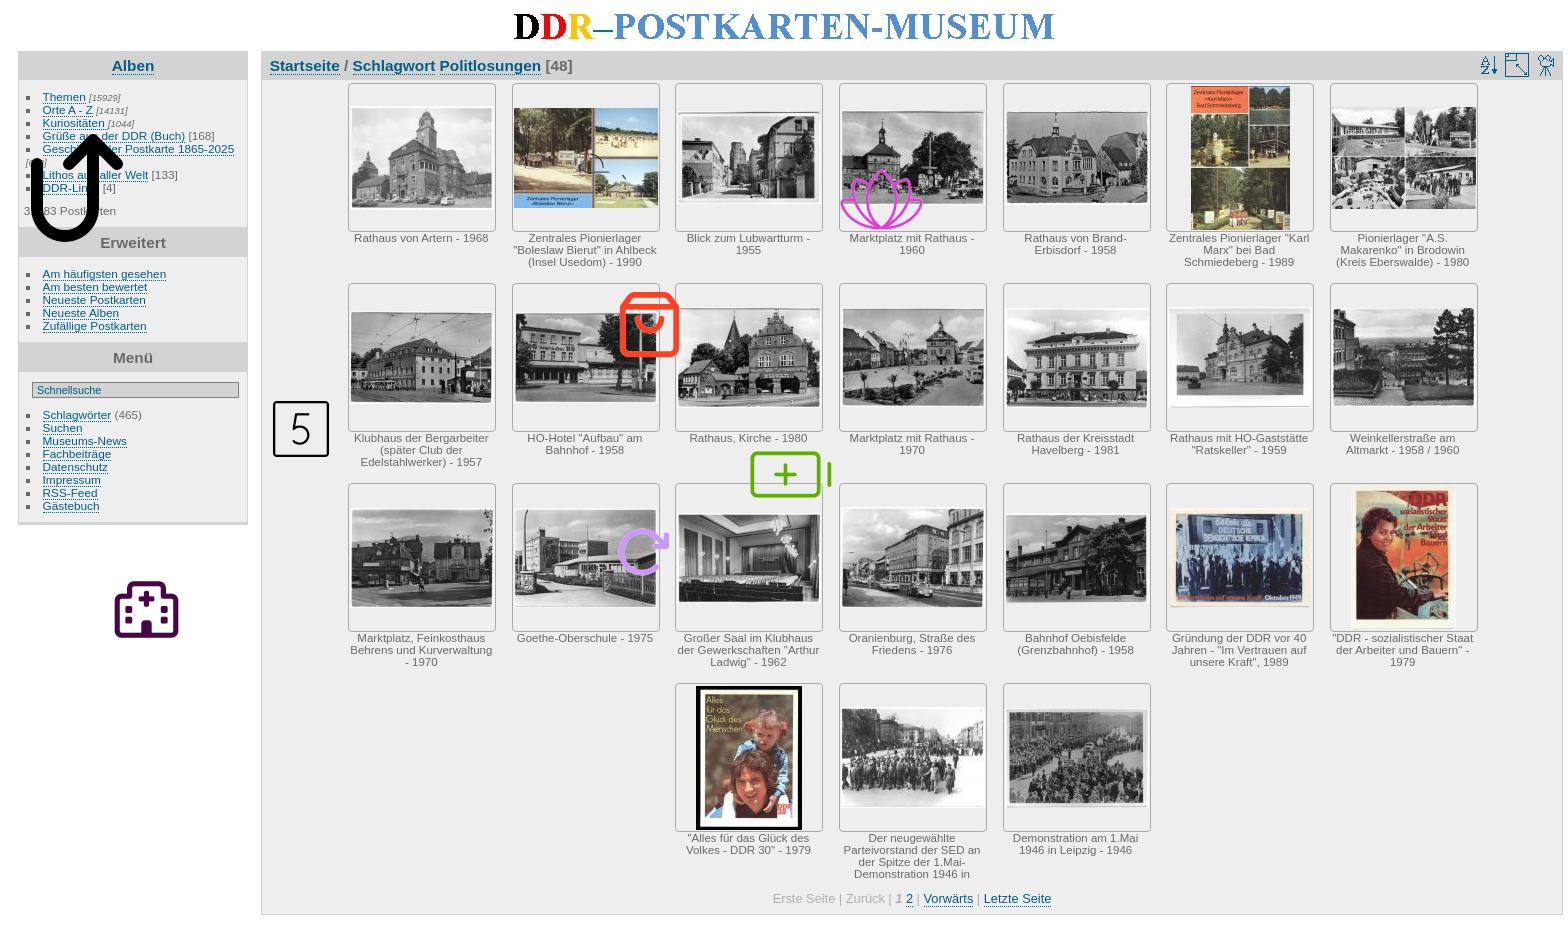 The image size is (1568, 930). I want to click on add or extend battery life, so click(789, 474).